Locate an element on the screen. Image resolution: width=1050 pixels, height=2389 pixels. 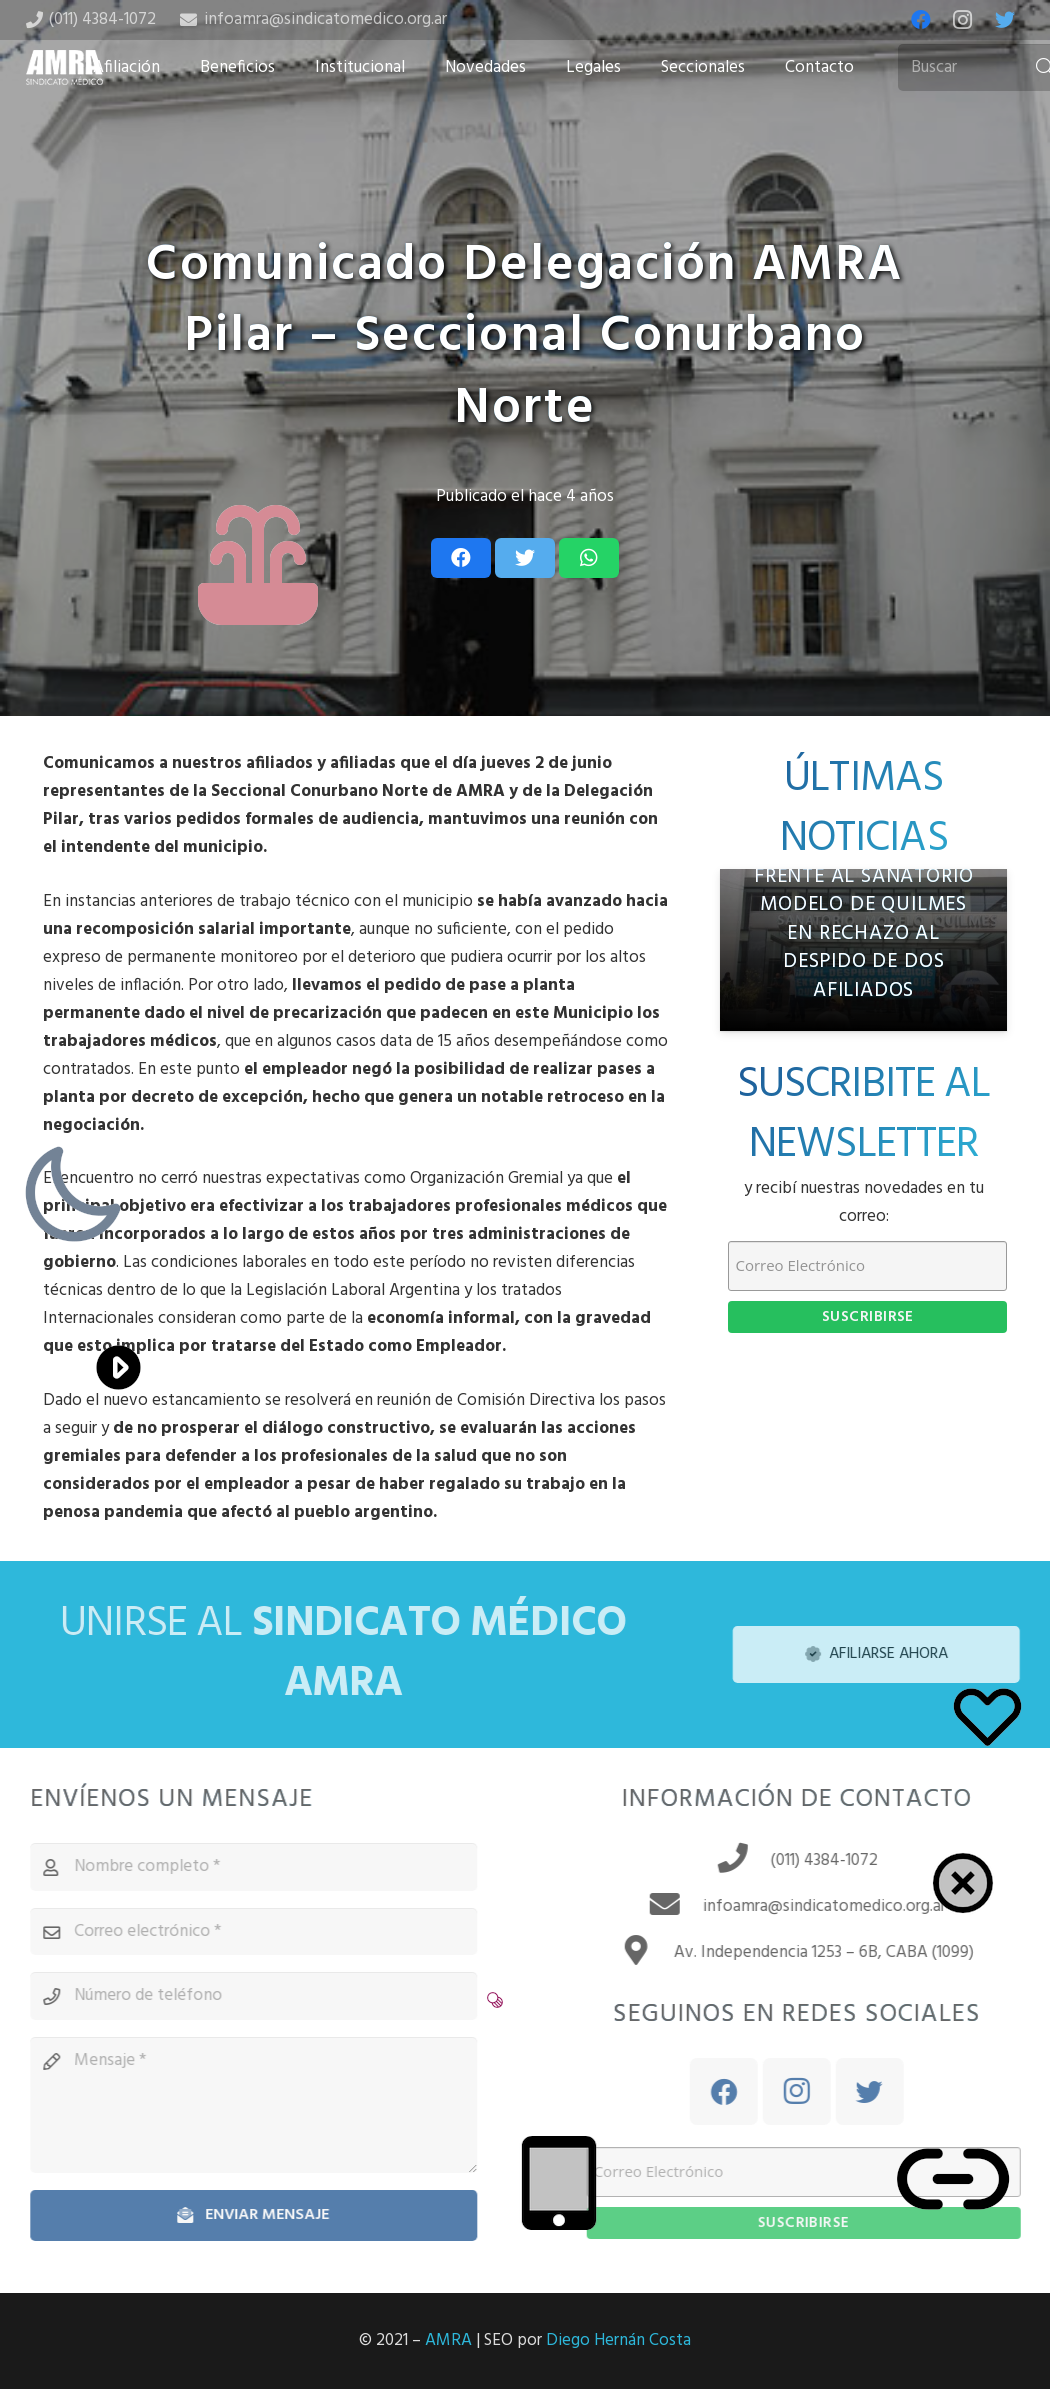
enable dark mode is located at coordinates (73, 1194).